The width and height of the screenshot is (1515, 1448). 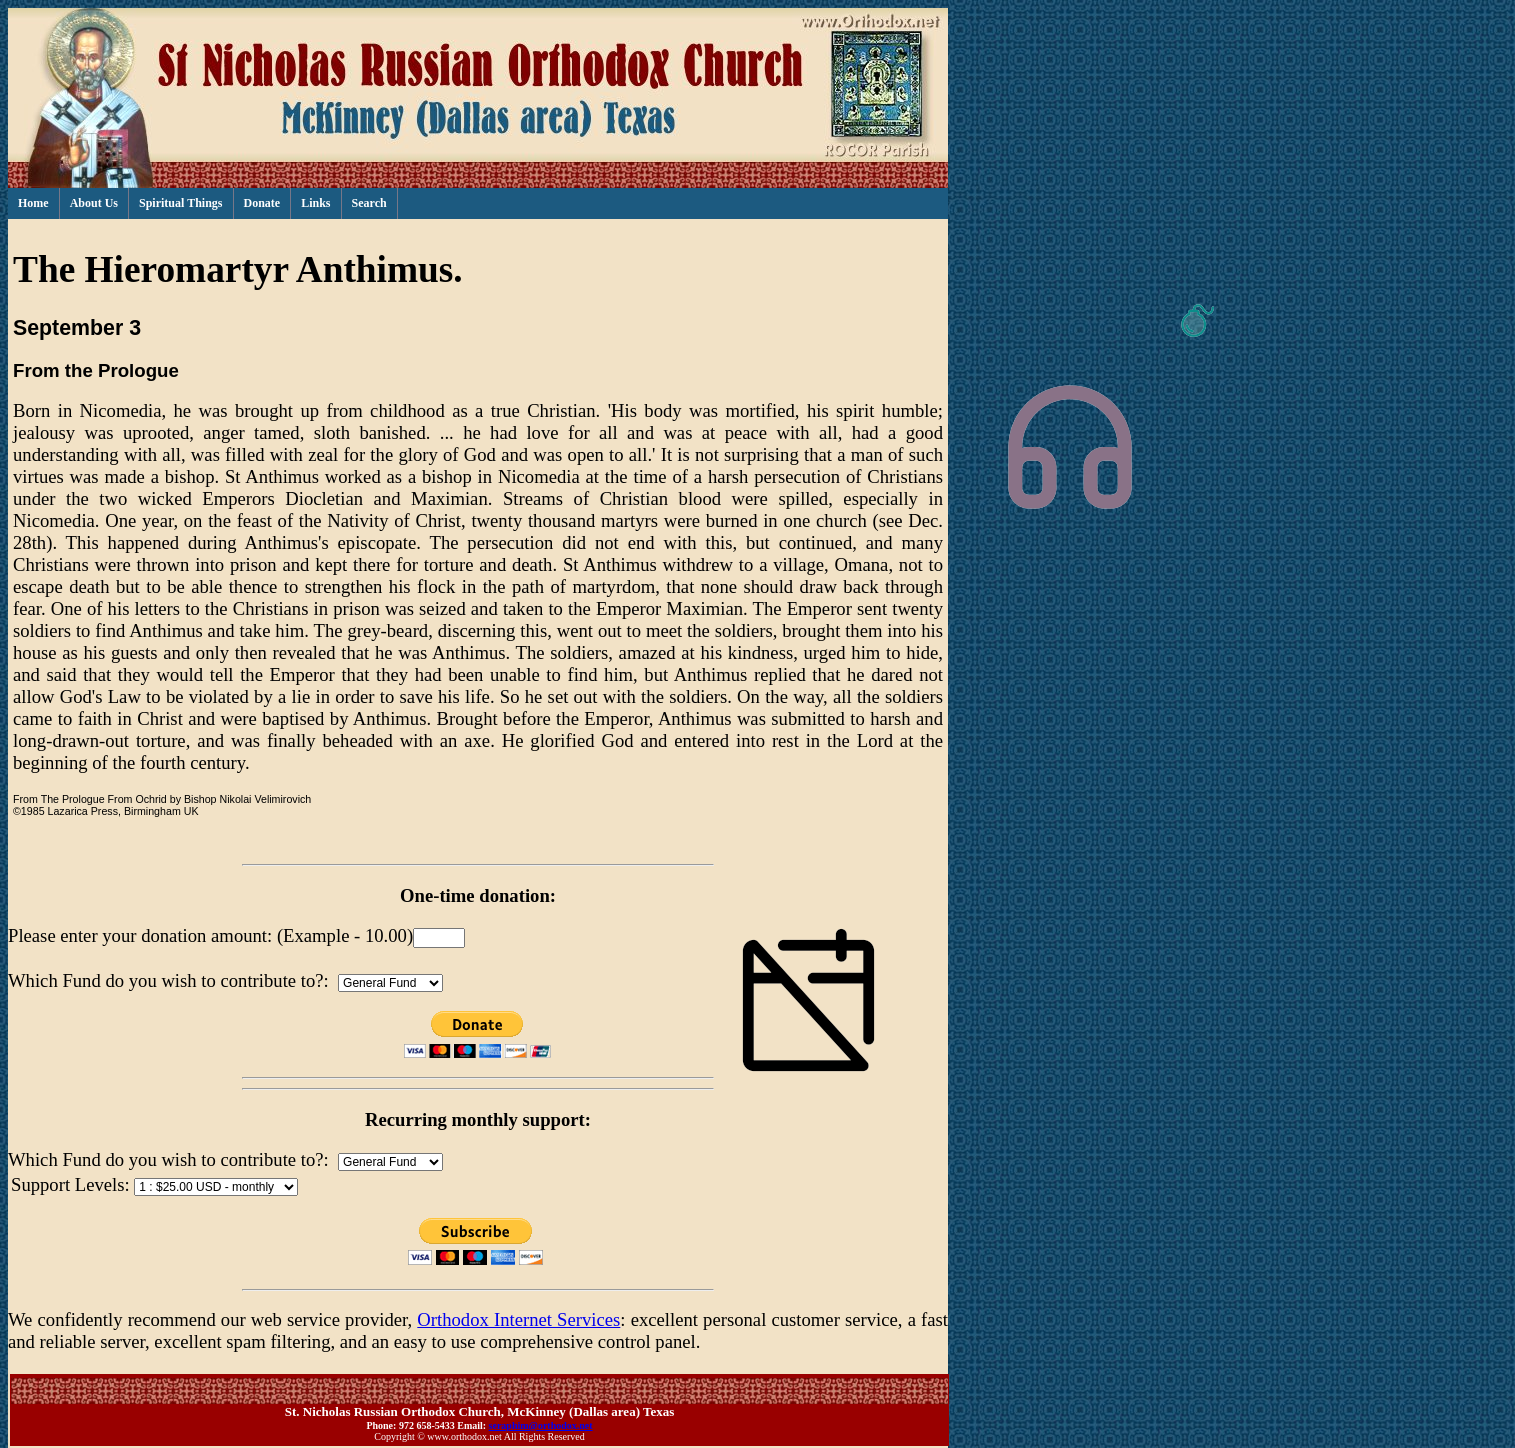 I want to click on indicates a destructive or irreversible action, so click(x=1196, y=320).